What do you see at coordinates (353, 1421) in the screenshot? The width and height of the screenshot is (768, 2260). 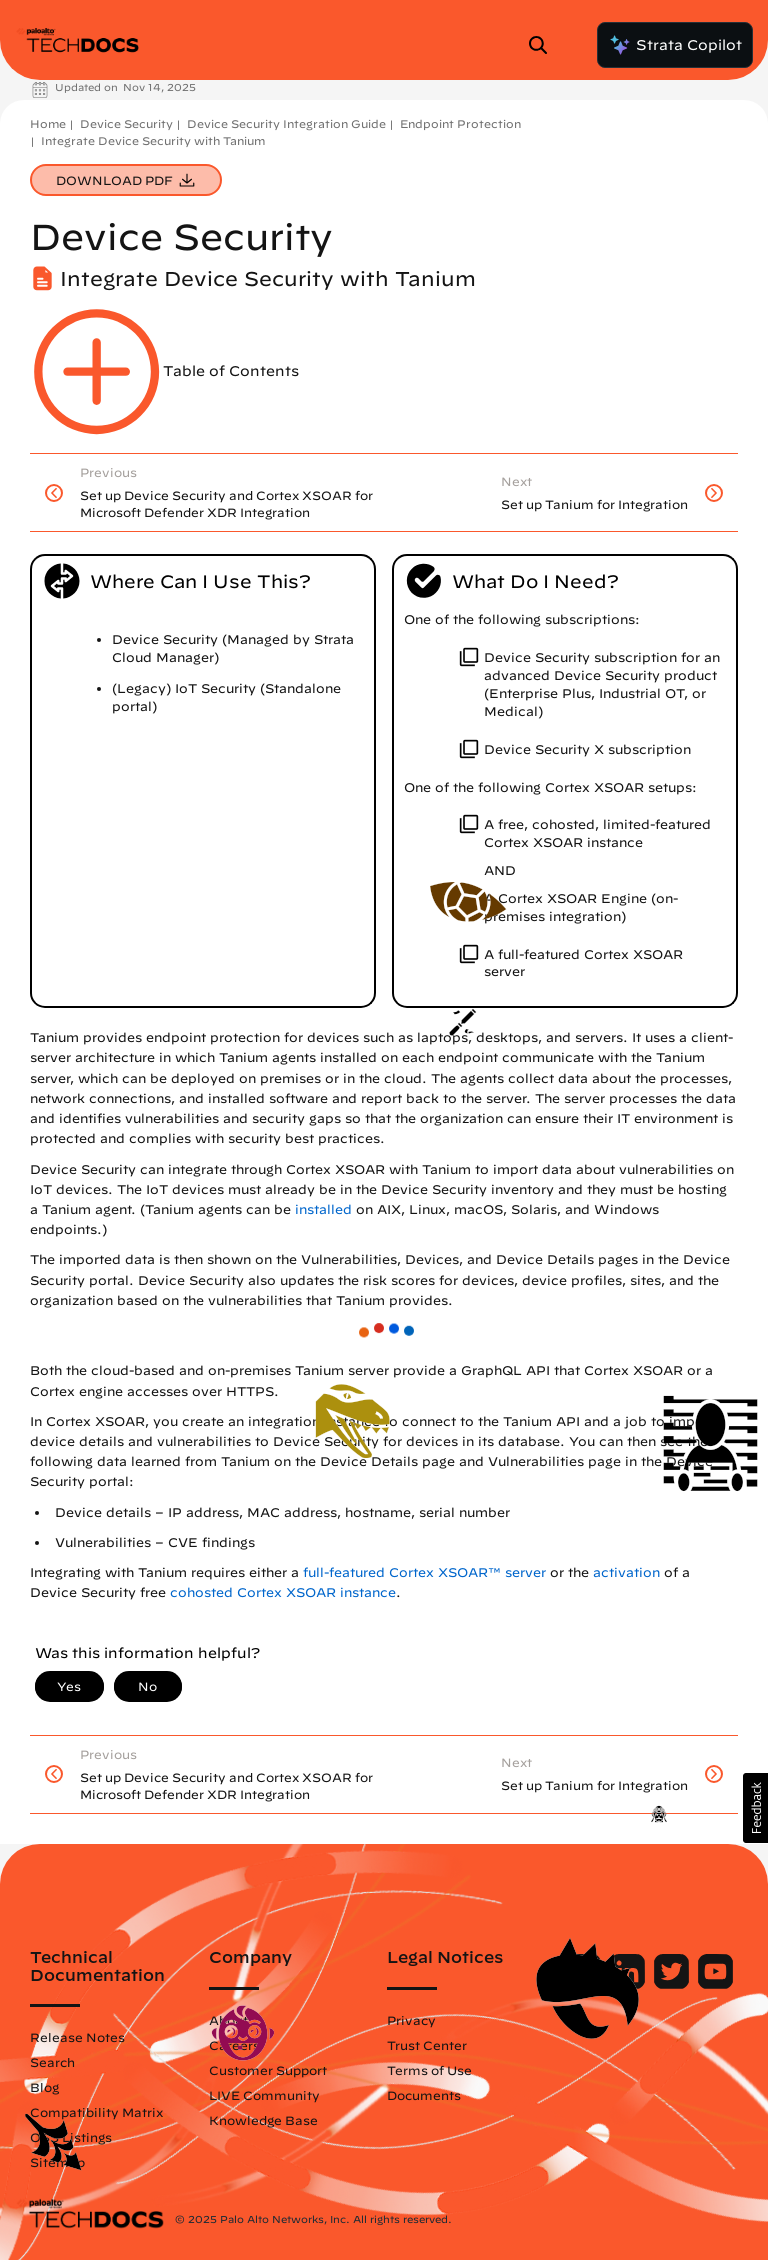 I see `select ninja velociraptor character` at bounding box center [353, 1421].